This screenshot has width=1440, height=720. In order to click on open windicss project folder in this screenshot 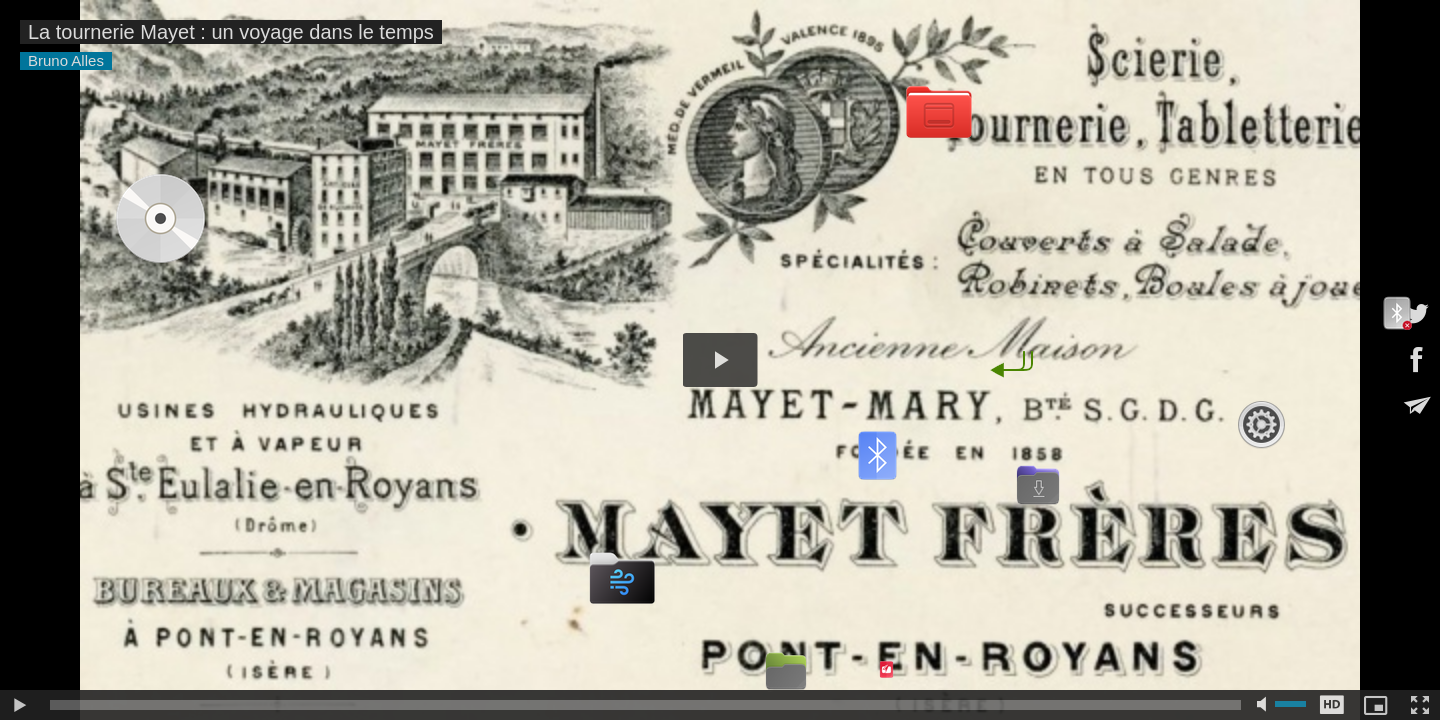, I will do `click(622, 580)`.